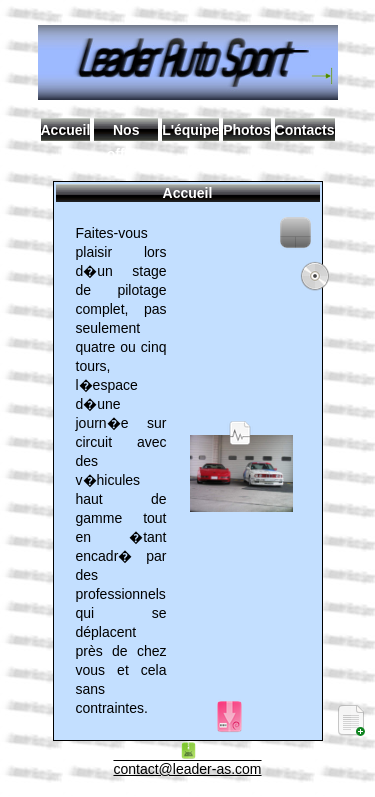 Image resolution: width=375 pixels, height=797 pixels. What do you see at coordinates (322, 76) in the screenshot?
I see `jump to the last item in a list` at bounding box center [322, 76].